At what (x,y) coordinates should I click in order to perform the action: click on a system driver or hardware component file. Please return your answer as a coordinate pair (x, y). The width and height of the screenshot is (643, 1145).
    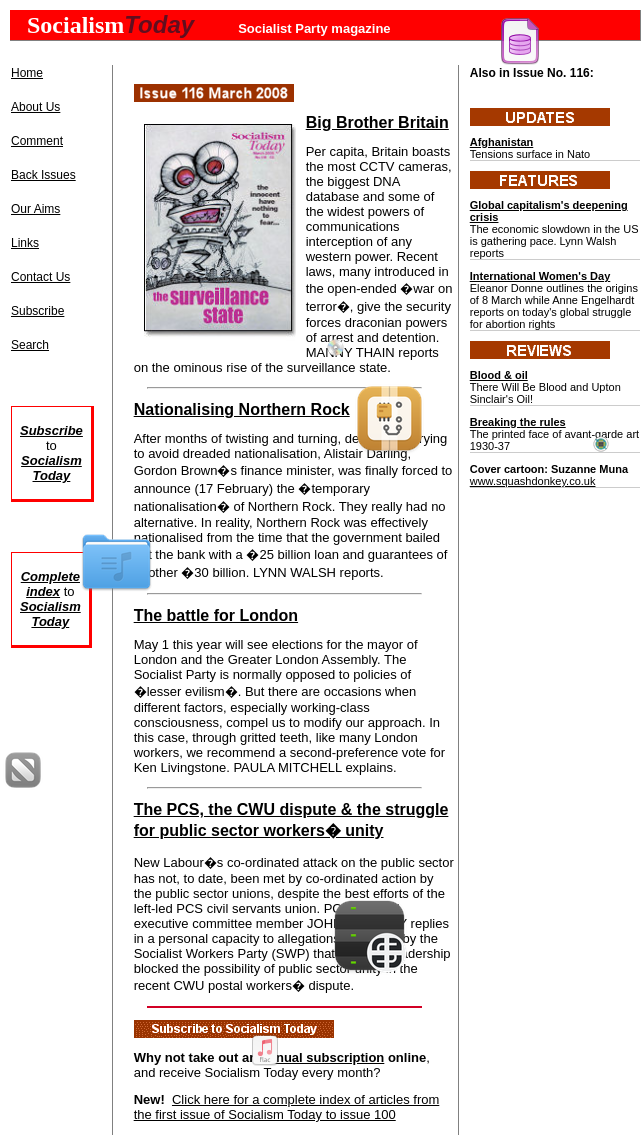
    Looking at the image, I should click on (389, 419).